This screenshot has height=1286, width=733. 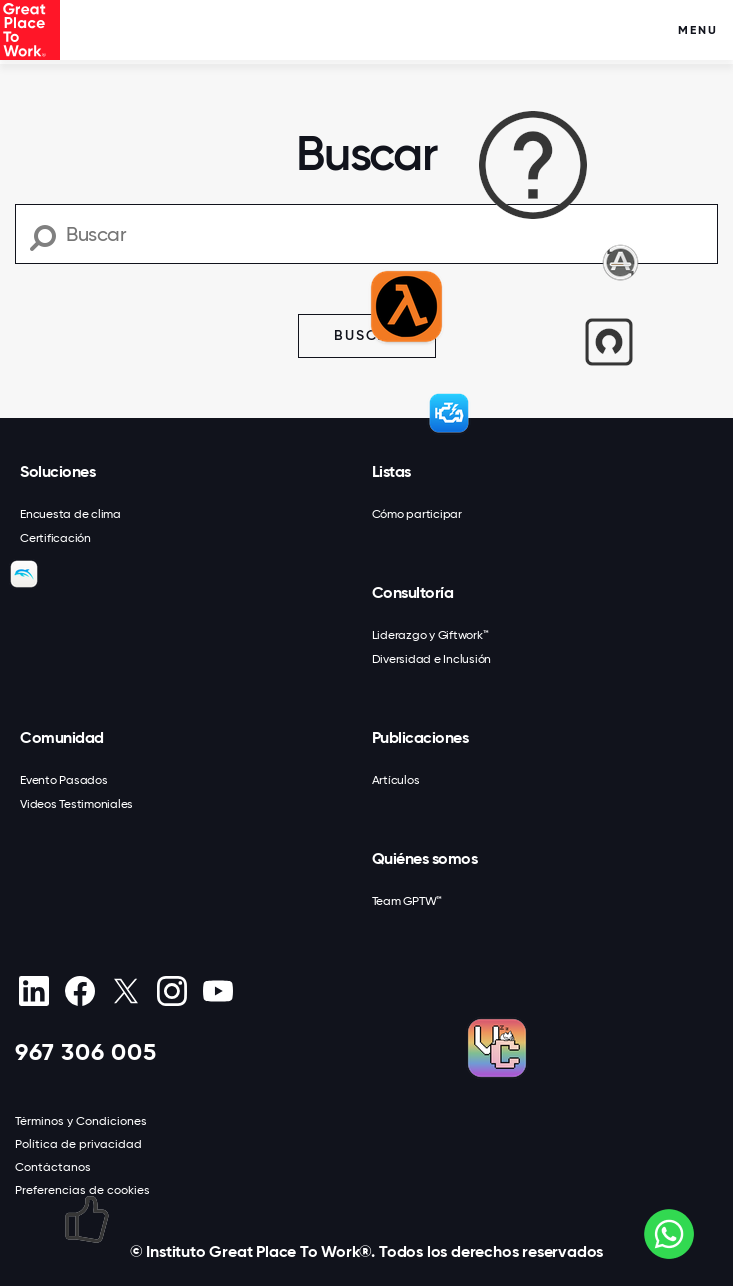 What do you see at coordinates (406, 306) in the screenshot?
I see `launch half-life game` at bounding box center [406, 306].